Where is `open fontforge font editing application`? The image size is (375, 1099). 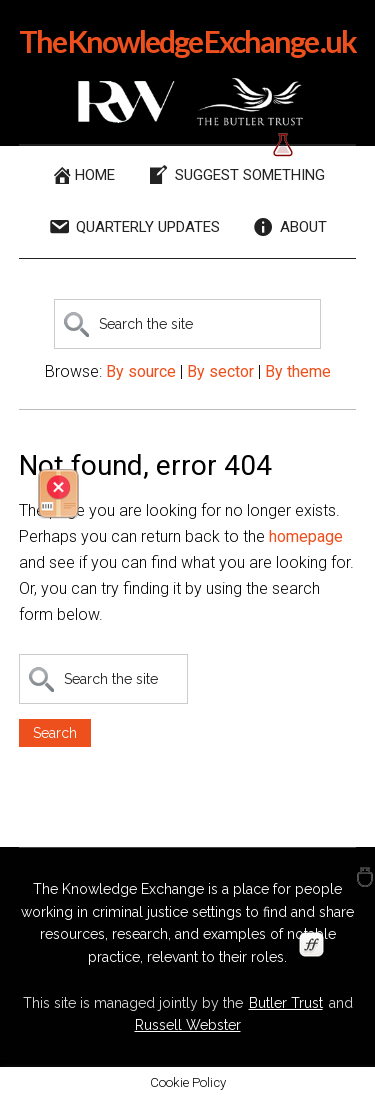 open fontforge font editing application is located at coordinates (311, 944).